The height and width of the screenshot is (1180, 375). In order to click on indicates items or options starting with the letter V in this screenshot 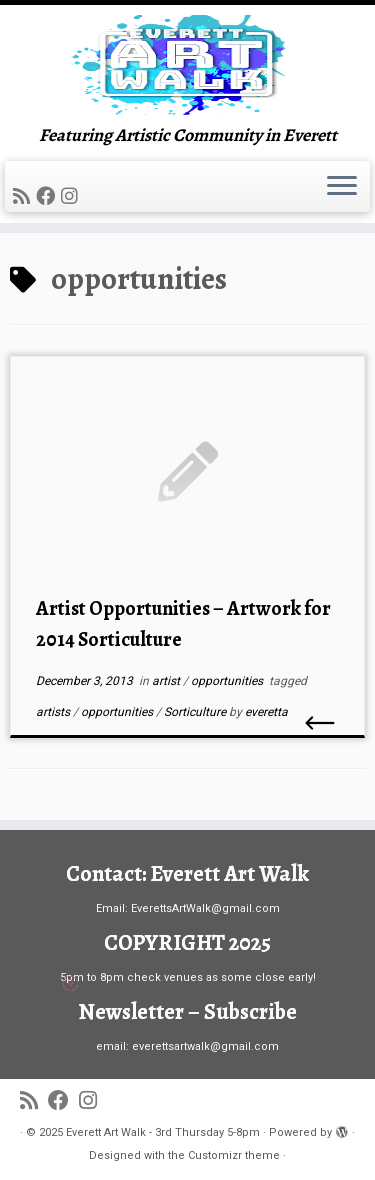, I will do `click(70, 983)`.